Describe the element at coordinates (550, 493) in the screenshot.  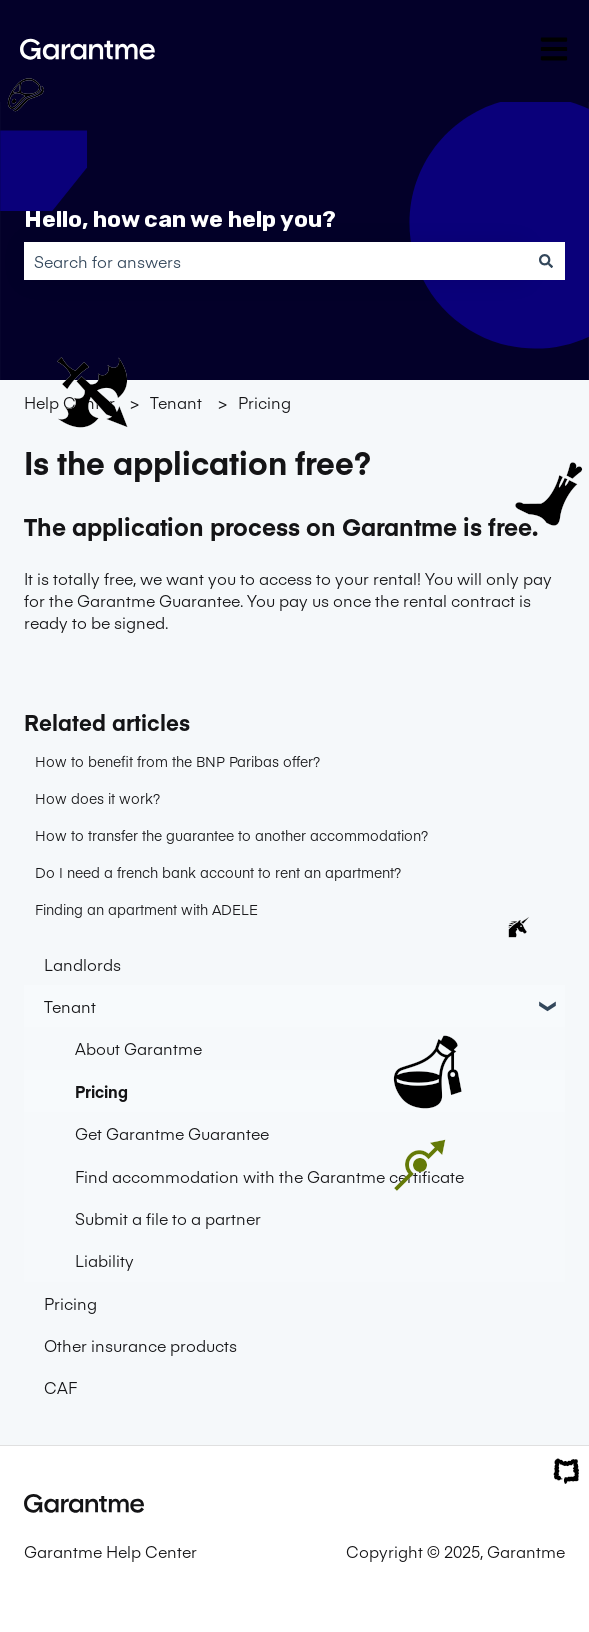
I see `indicates character injury or damage state` at that location.